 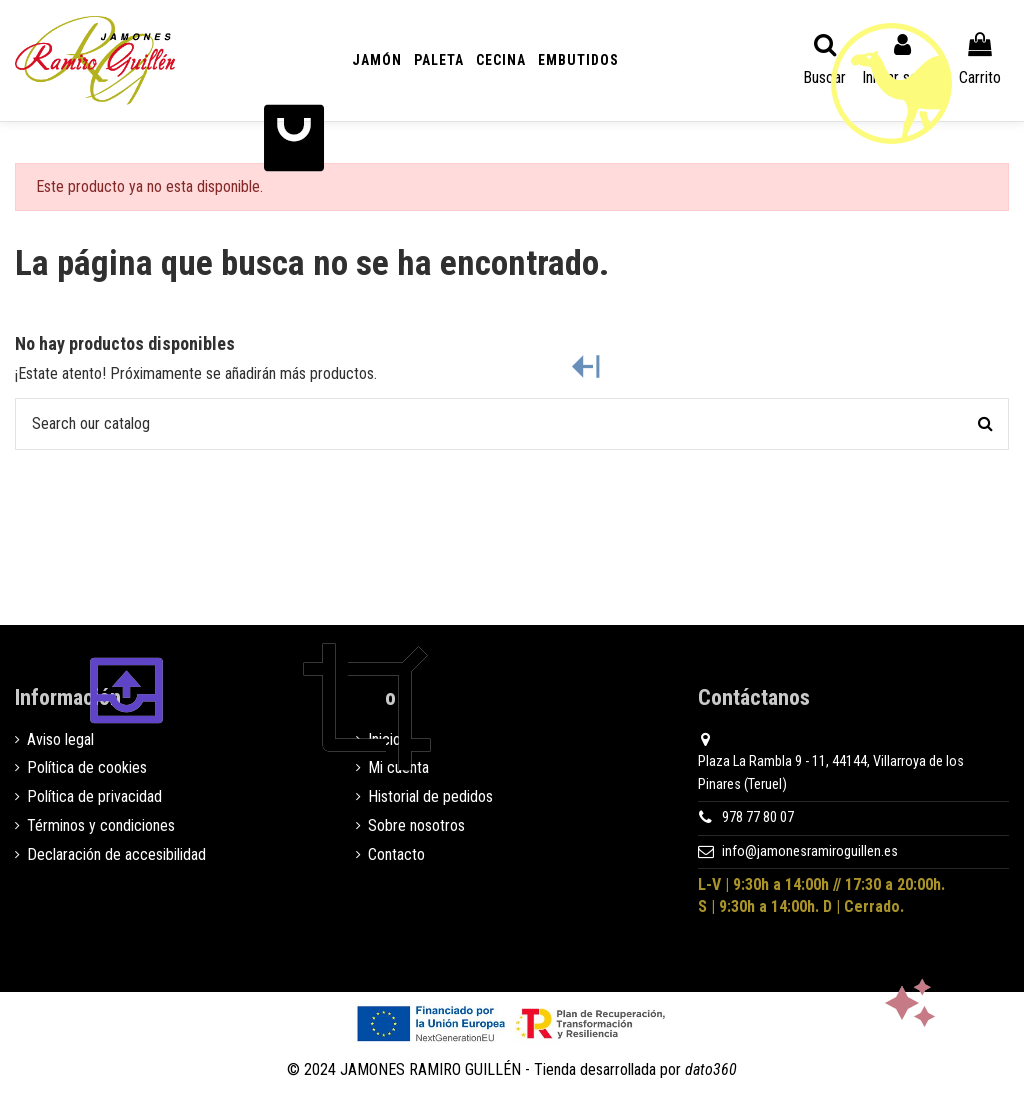 I want to click on expand panel to the left, so click(x=586, y=366).